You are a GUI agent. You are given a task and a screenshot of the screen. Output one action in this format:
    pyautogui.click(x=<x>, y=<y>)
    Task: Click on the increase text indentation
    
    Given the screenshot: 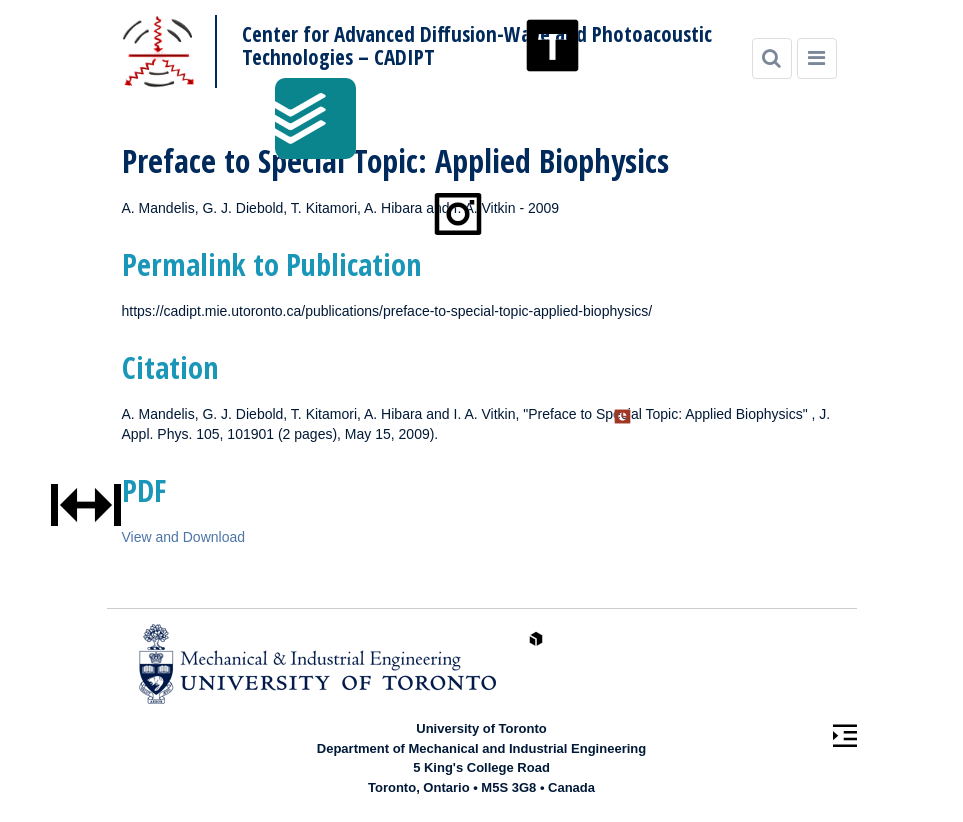 What is the action you would take?
    pyautogui.click(x=845, y=735)
    